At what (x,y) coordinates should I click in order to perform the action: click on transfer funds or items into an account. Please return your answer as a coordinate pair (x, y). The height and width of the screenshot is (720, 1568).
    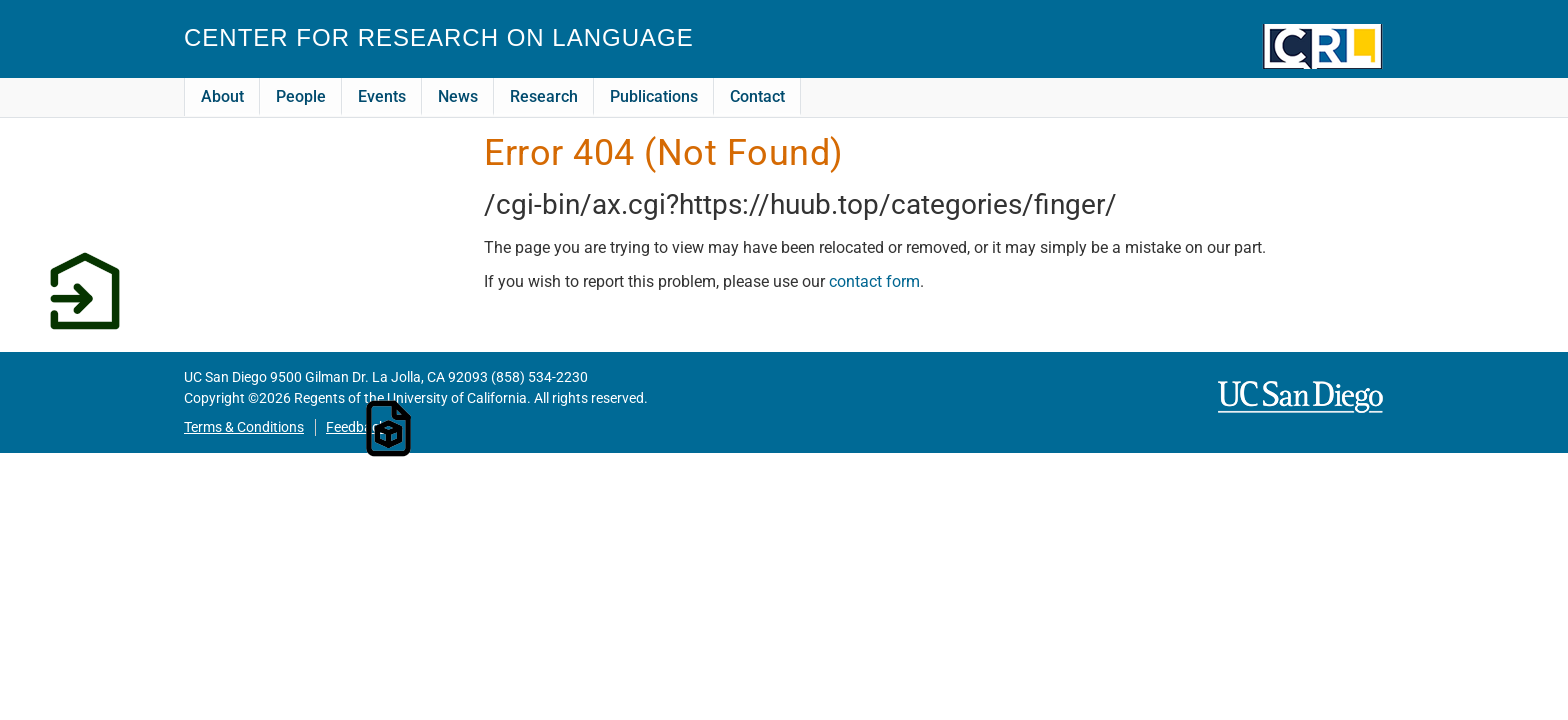
    Looking at the image, I should click on (85, 291).